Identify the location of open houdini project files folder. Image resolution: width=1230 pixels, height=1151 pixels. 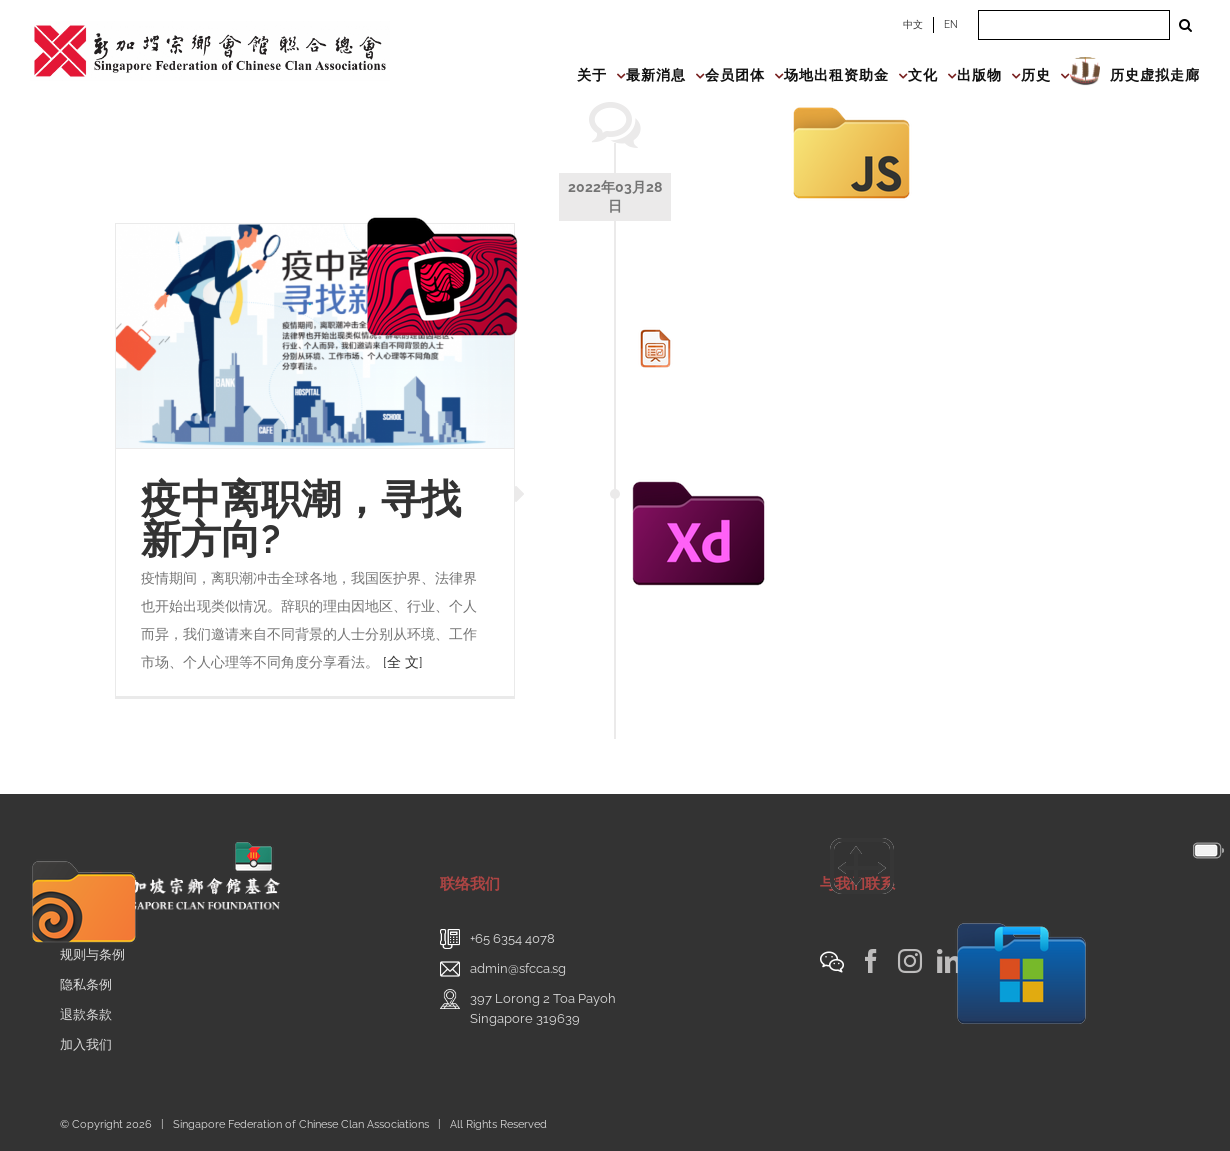
(83, 904).